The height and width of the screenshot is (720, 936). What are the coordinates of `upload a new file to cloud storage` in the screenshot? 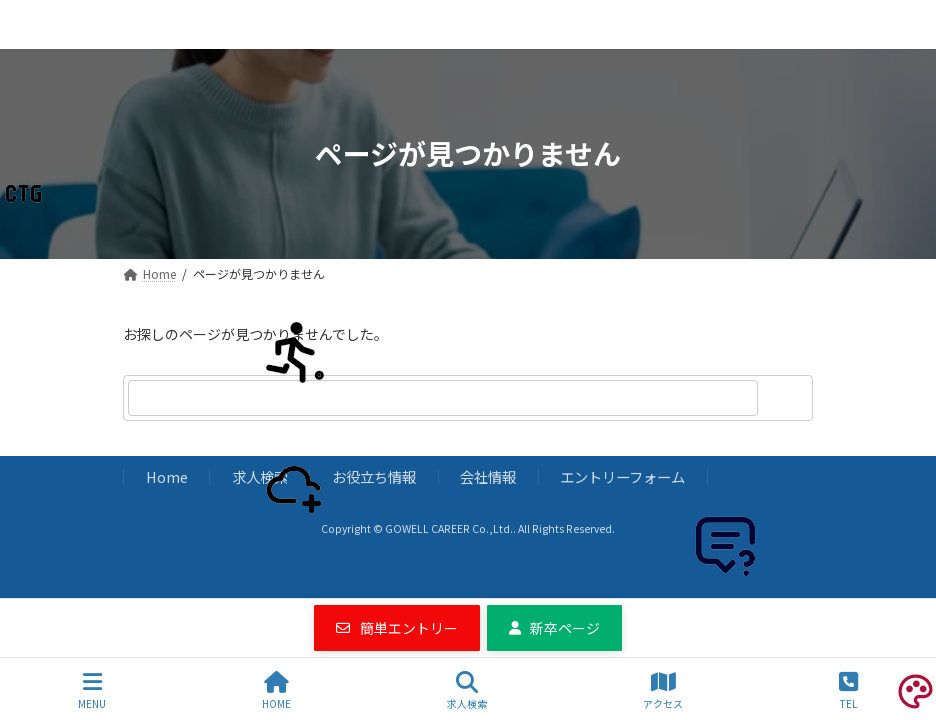 It's located at (294, 486).